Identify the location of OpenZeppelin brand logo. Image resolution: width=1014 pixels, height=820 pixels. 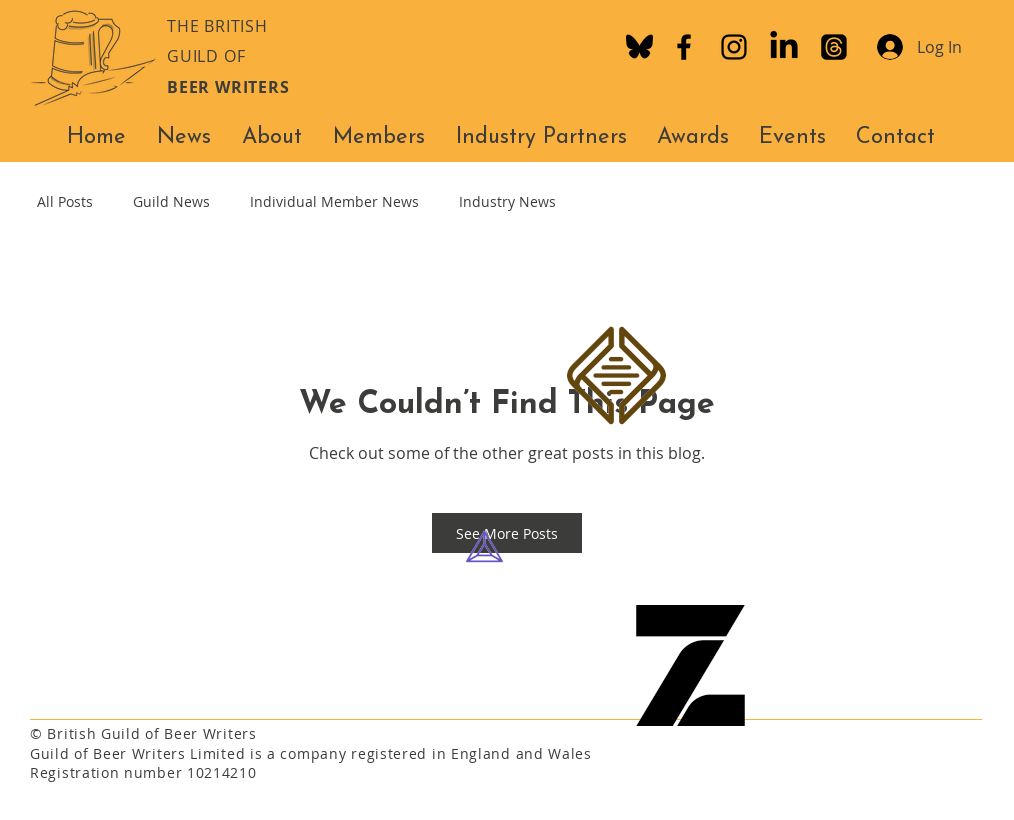
(690, 665).